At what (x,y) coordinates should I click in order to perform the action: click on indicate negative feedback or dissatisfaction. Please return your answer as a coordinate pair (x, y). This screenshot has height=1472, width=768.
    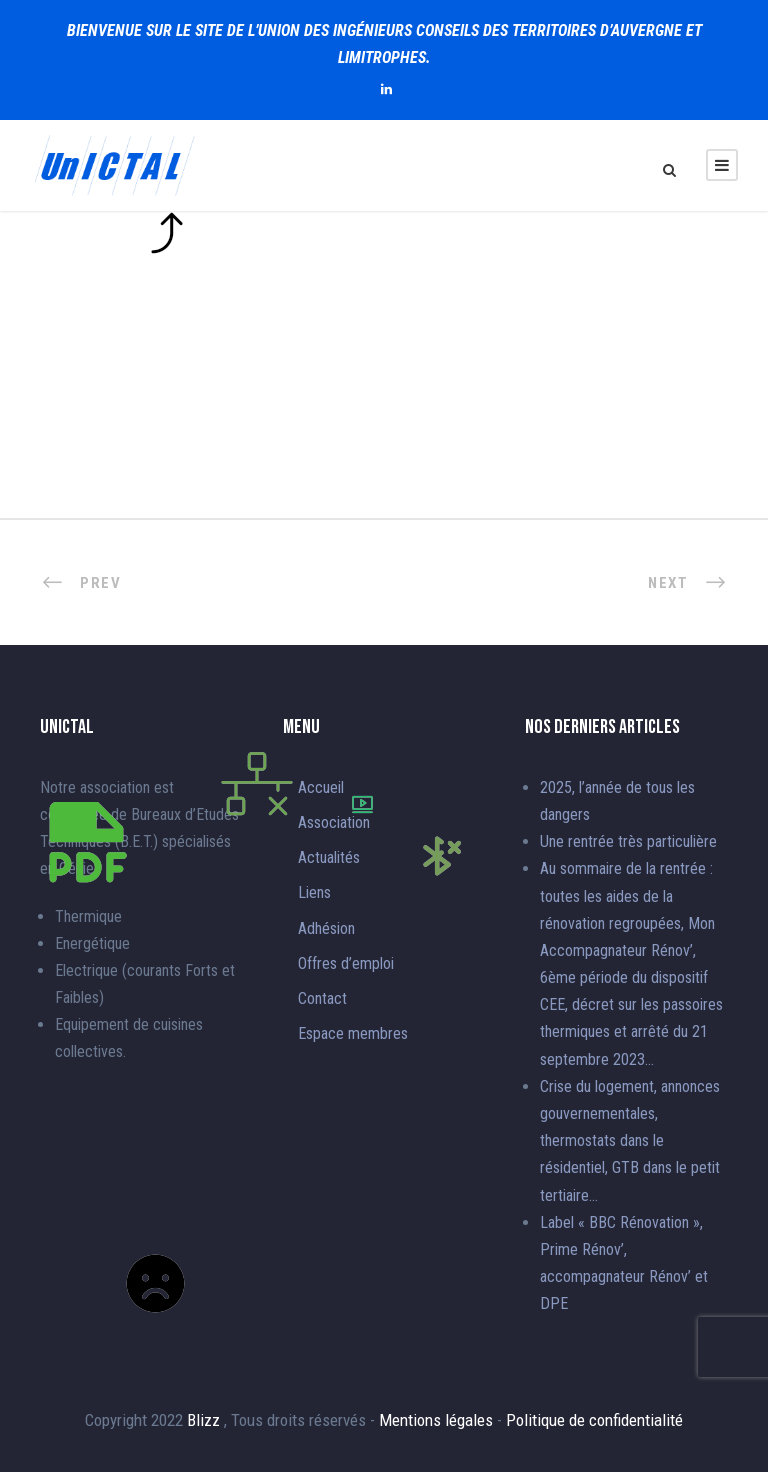
    Looking at the image, I should click on (155, 1283).